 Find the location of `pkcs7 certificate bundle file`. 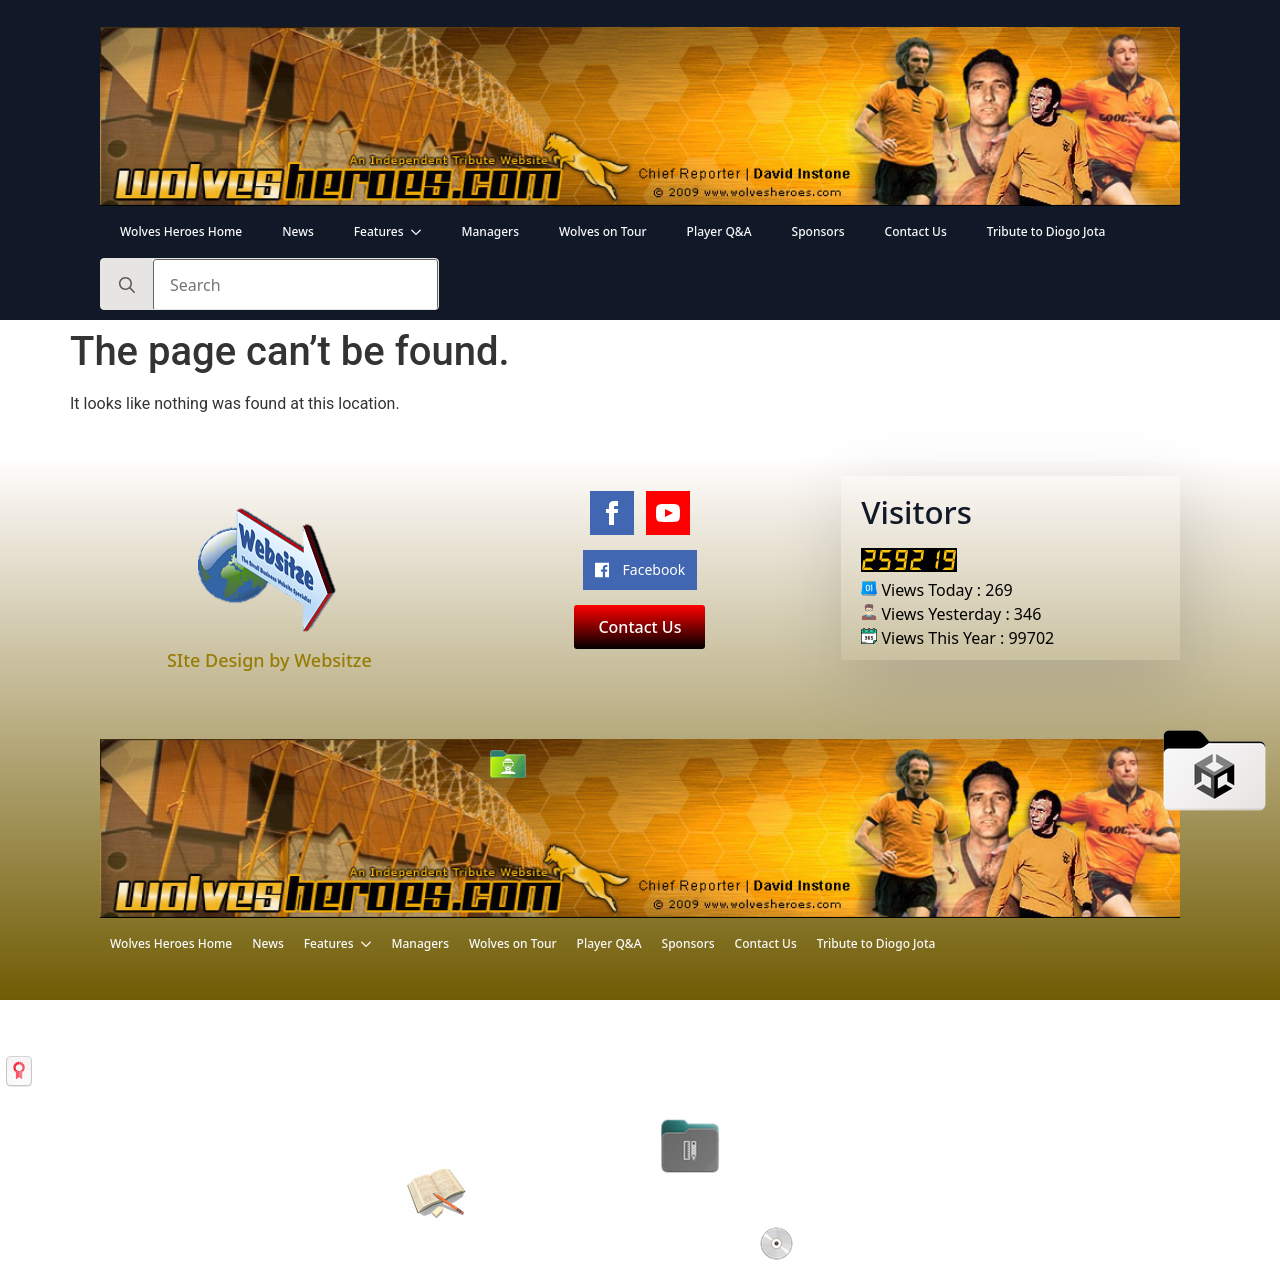

pkcs7 certificate bundle file is located at coordinates (19, 1071).